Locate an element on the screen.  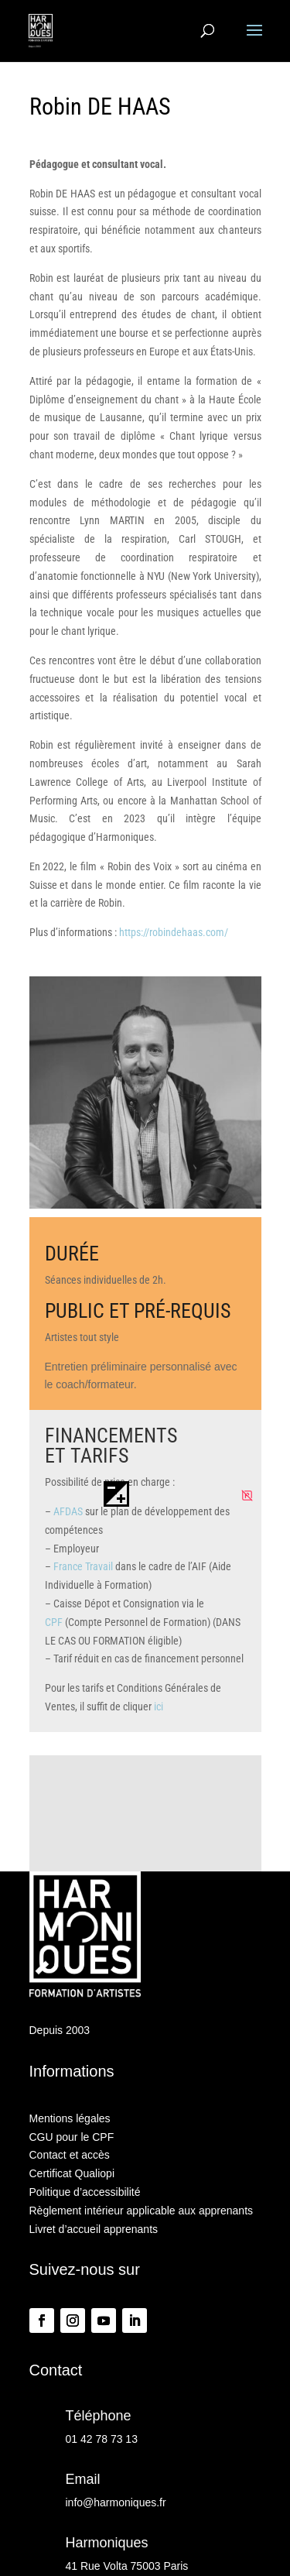
adjust image exposure settings is located at coordinates (116, 1494).